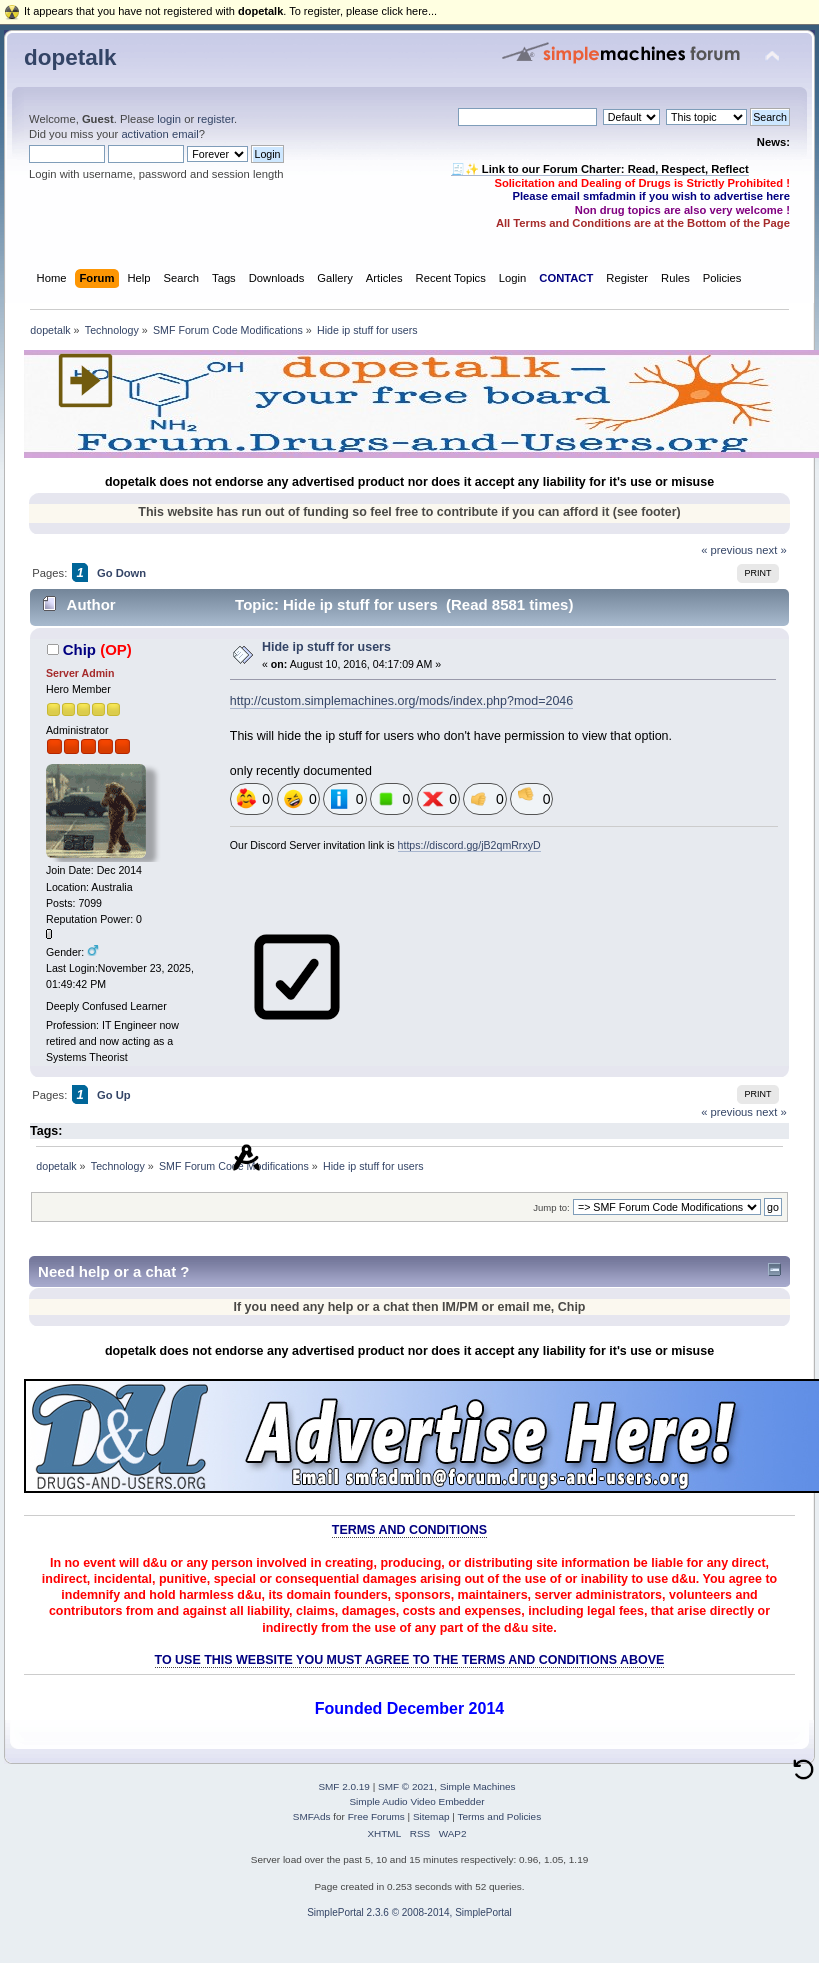 The image size is (819, 1963). I want to click on access drawing or design tools, so click(246, 1157).